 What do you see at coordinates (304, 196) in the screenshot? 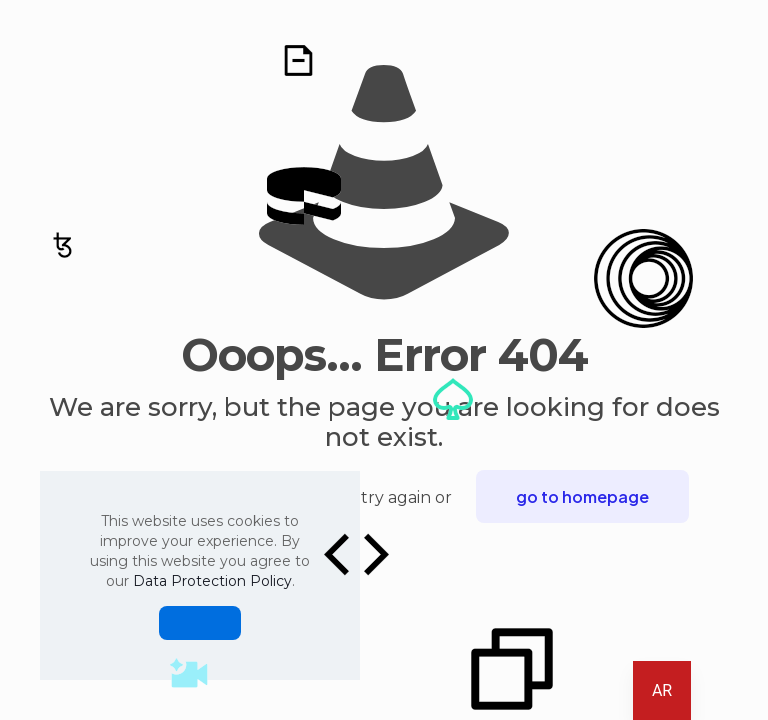
I see `CakePHP framework logo` at bounding box center [304, 196].